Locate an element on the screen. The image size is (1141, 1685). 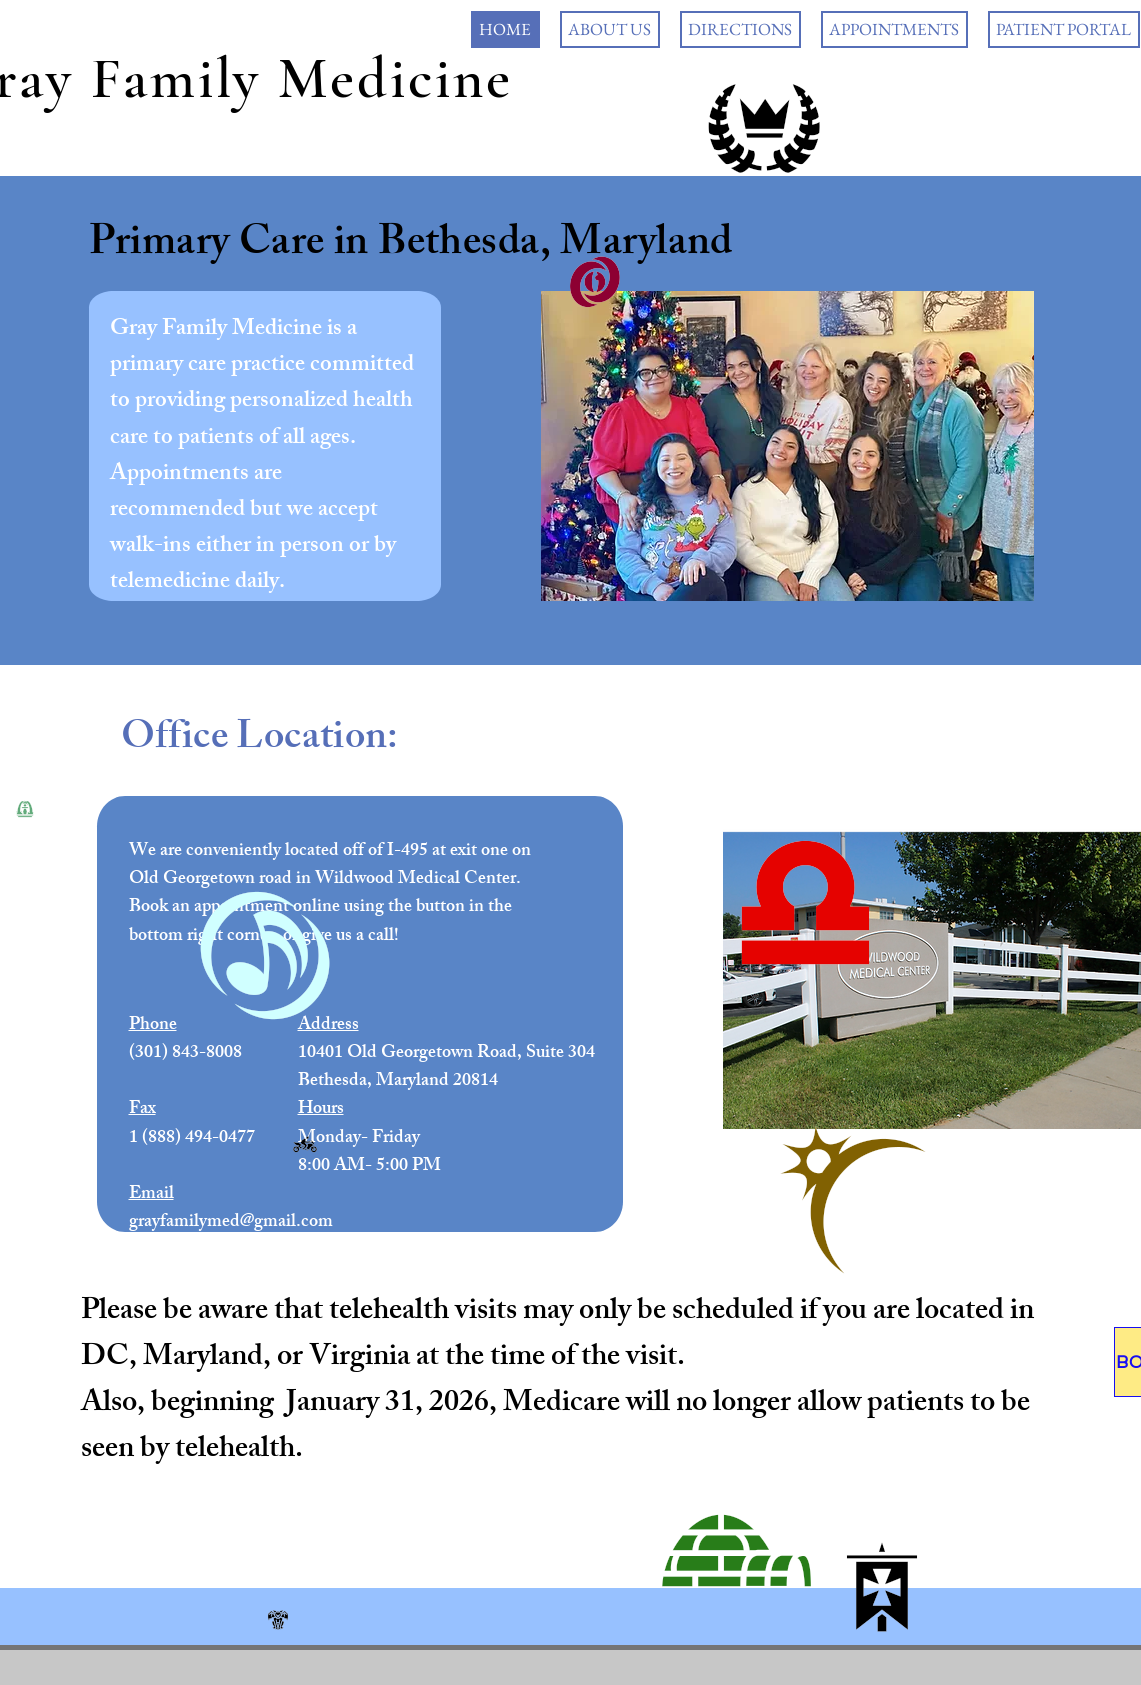
libra zodiac sign indicator is located at coordinates (805, 904).